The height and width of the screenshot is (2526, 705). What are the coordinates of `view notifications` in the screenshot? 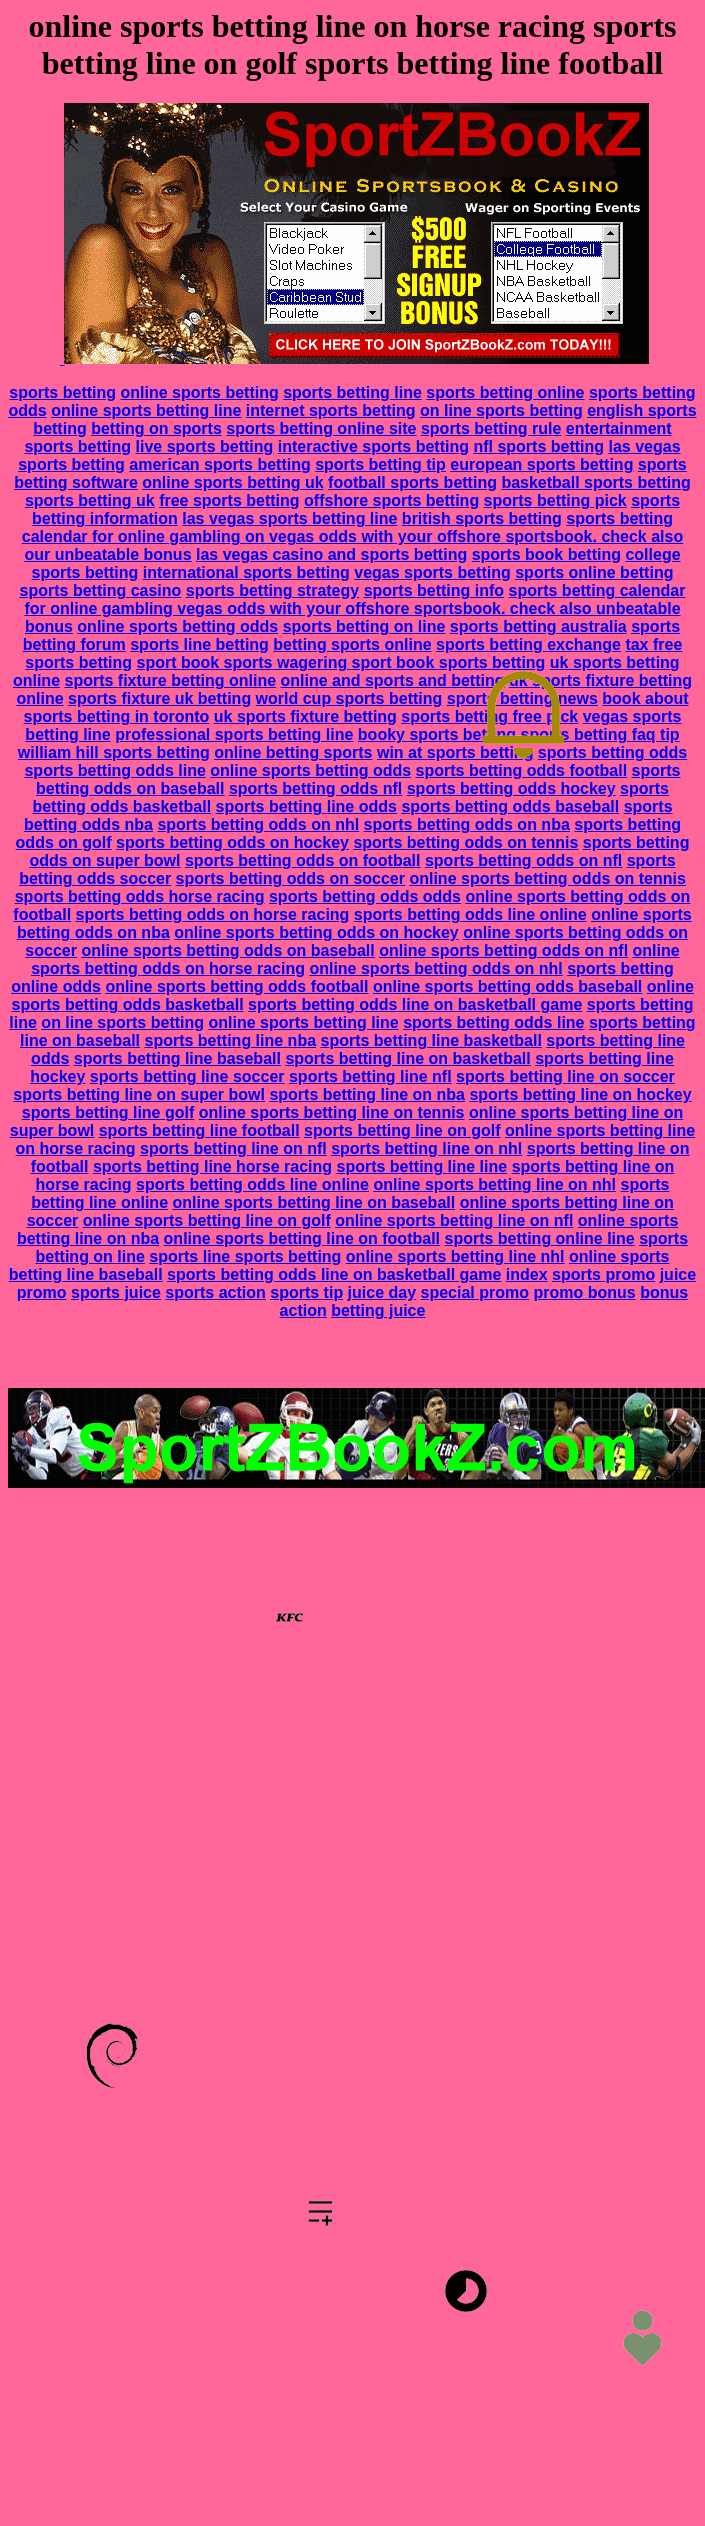 It's located at (523, 711).